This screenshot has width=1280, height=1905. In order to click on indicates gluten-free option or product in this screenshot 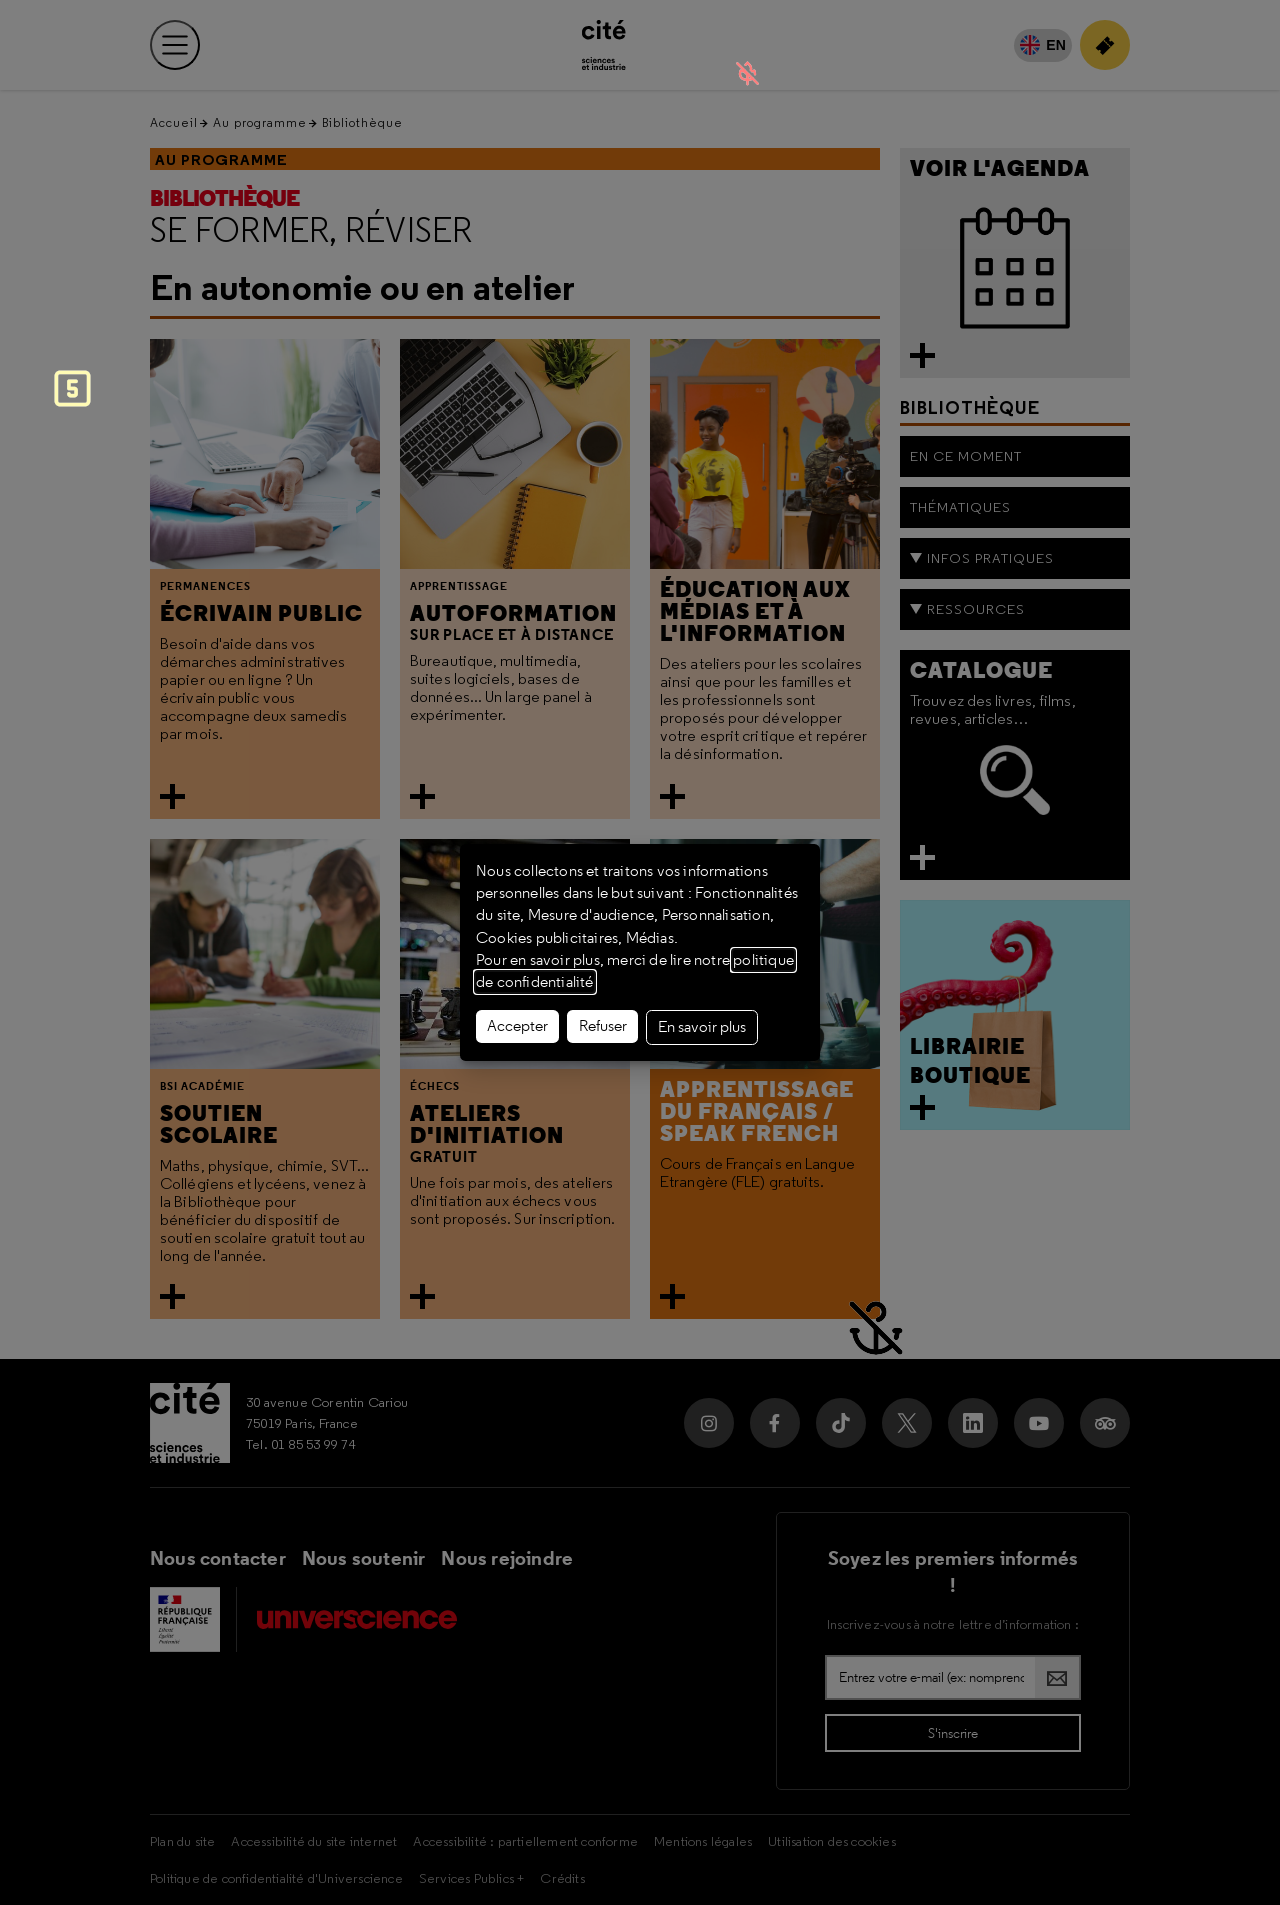, I will do `click(747, 73)`.